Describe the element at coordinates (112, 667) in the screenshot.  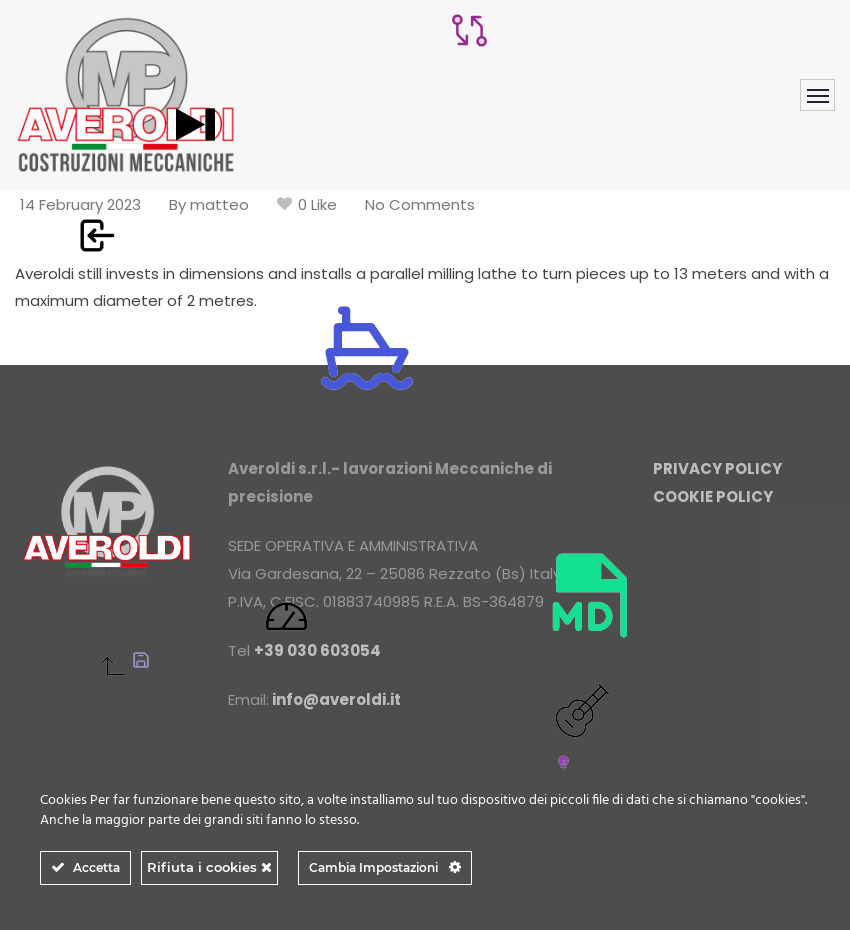
I see `go back and up to previous level` at that location.